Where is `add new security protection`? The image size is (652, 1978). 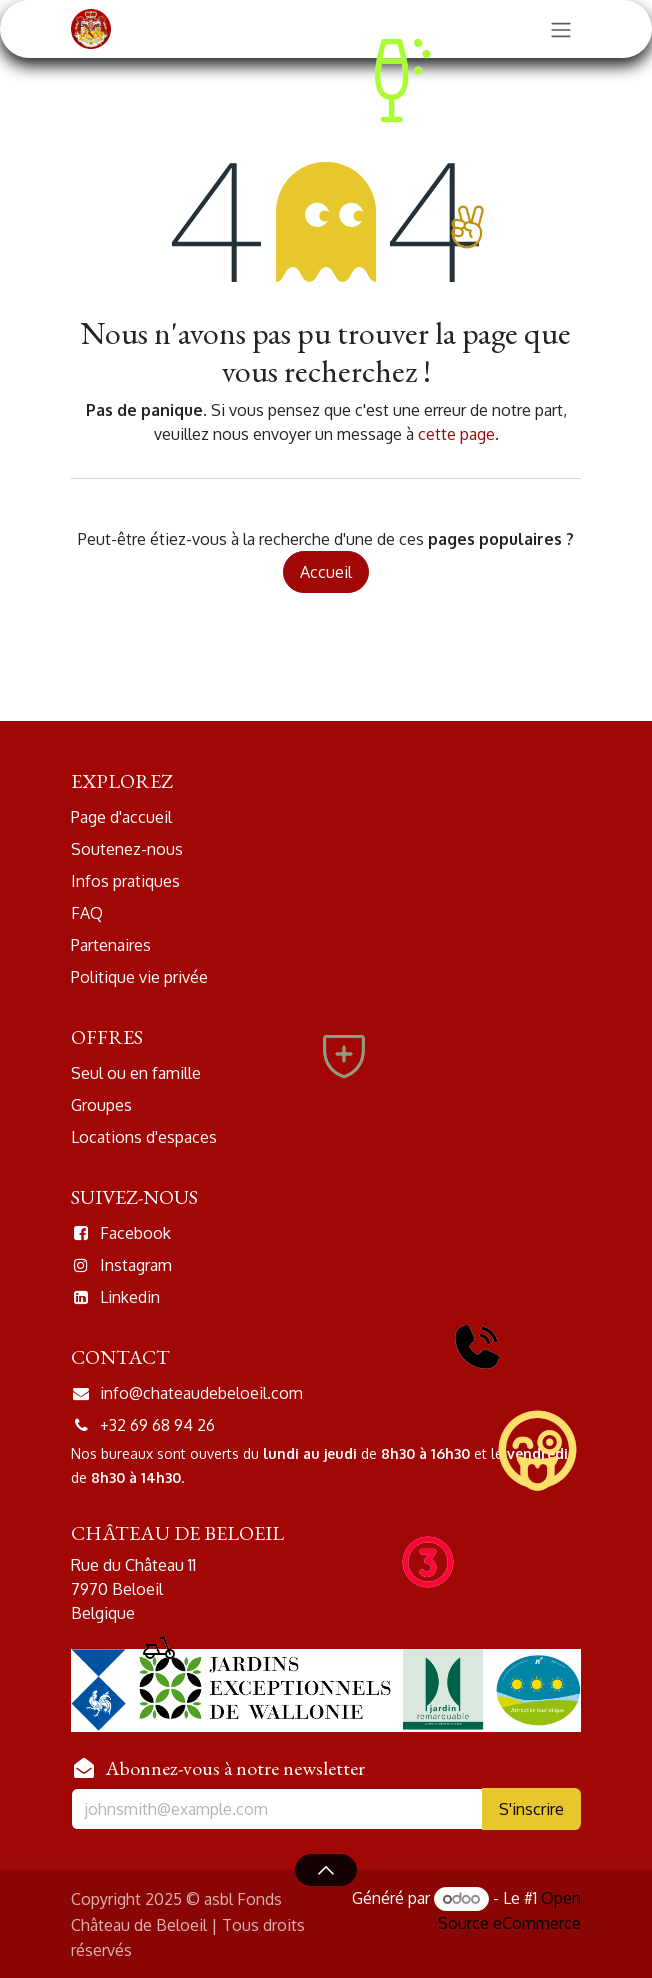
add new security protection is located at coordinates (344, 1054).